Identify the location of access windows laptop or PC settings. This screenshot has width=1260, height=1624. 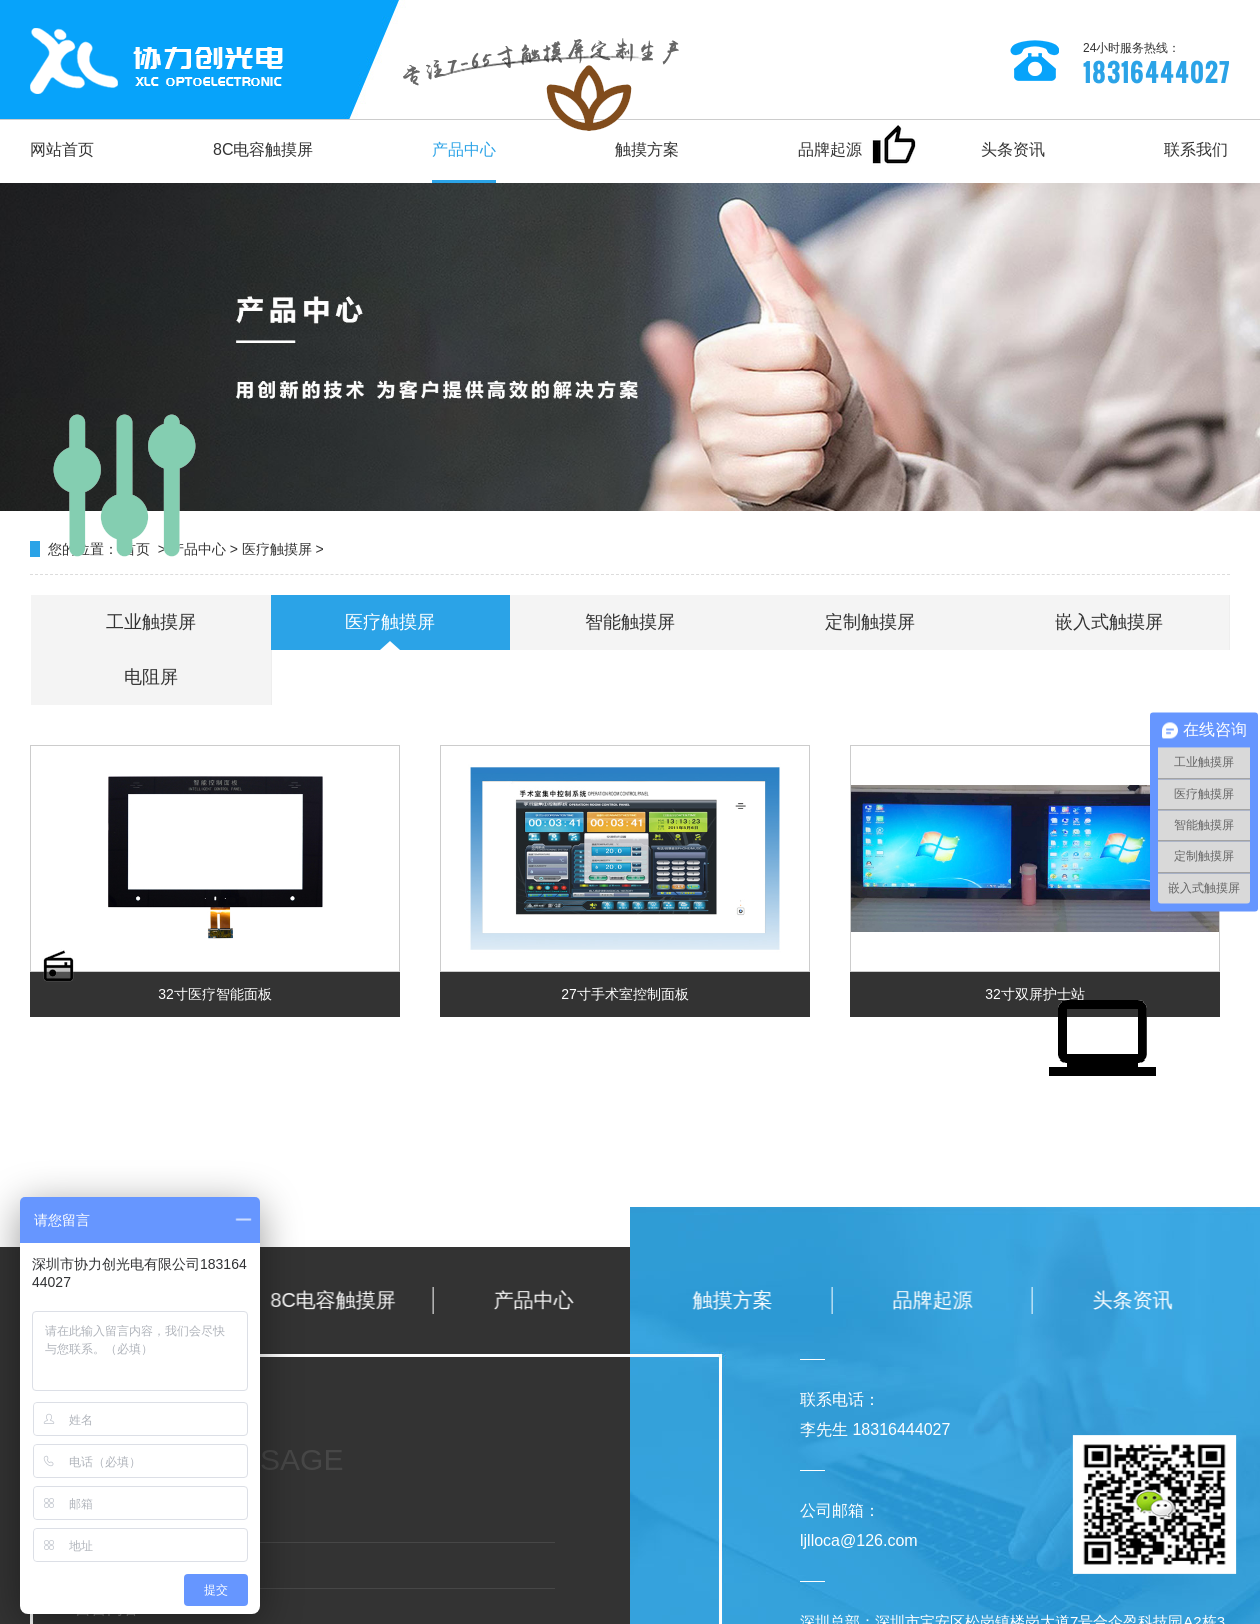
(1102, 1040).